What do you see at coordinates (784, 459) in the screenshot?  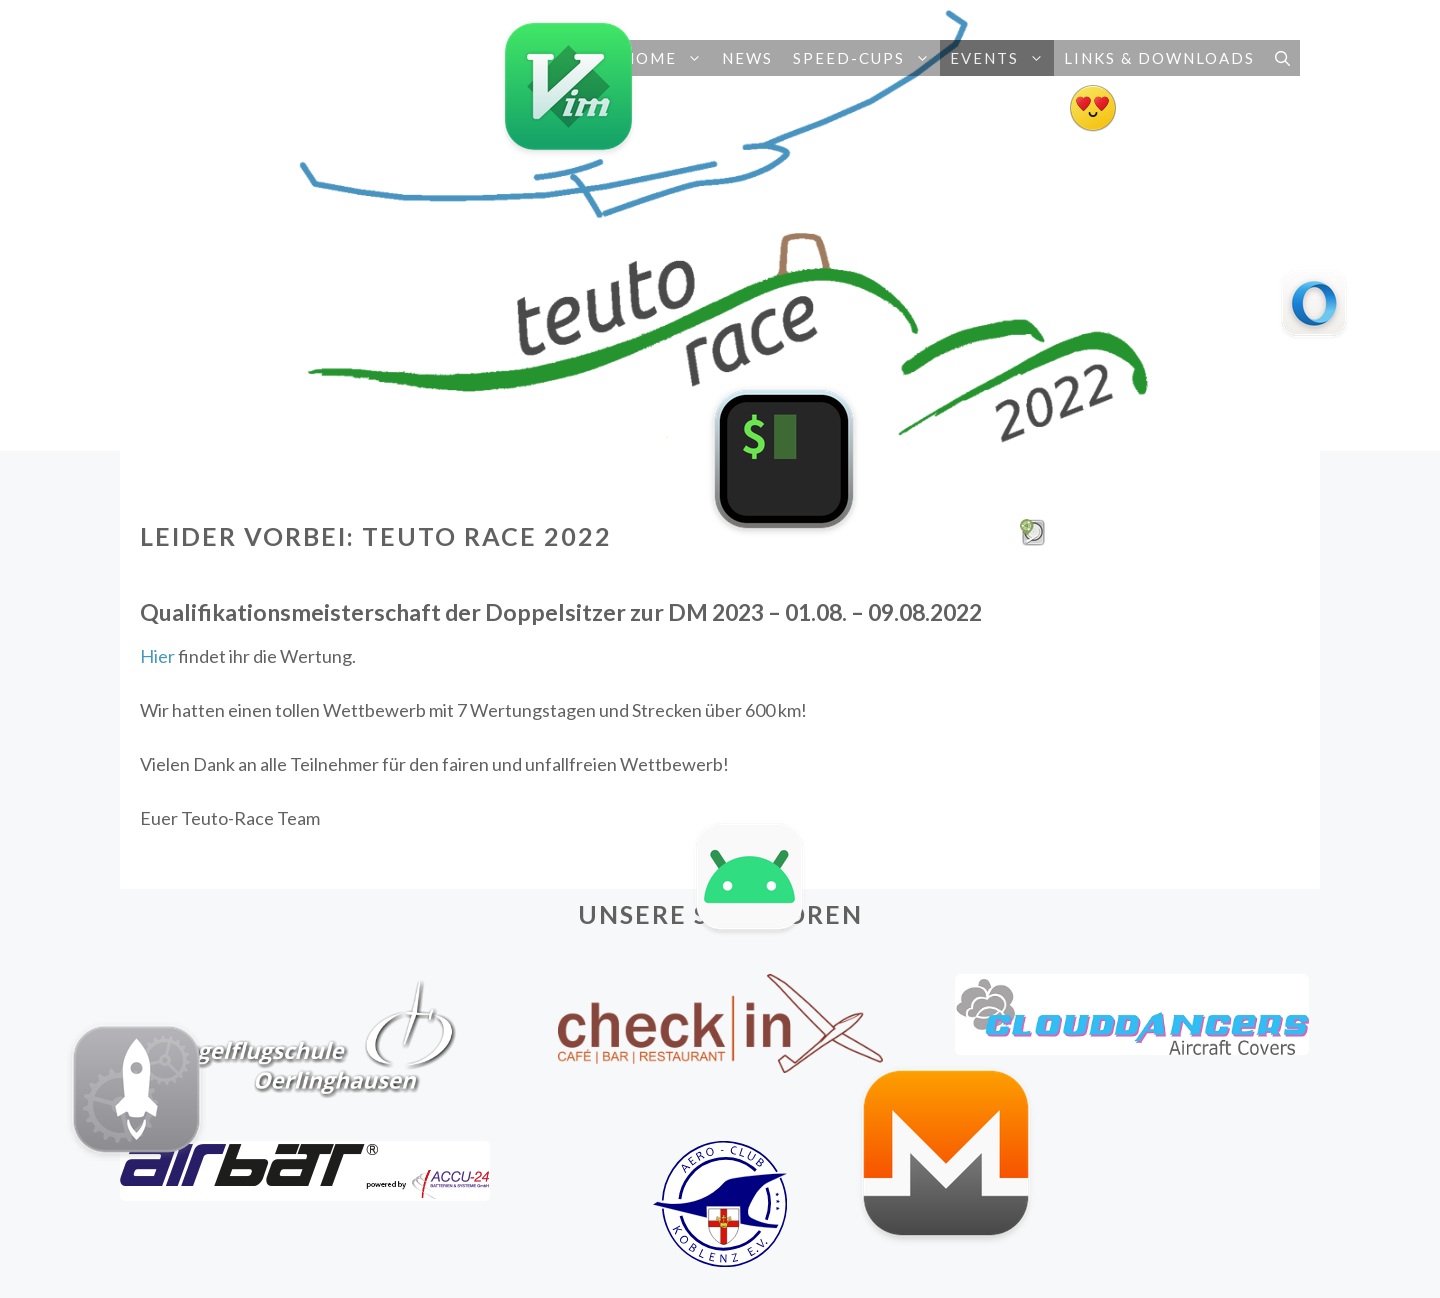 I see `open xterm terminal application` at bounding box center [784, 459].